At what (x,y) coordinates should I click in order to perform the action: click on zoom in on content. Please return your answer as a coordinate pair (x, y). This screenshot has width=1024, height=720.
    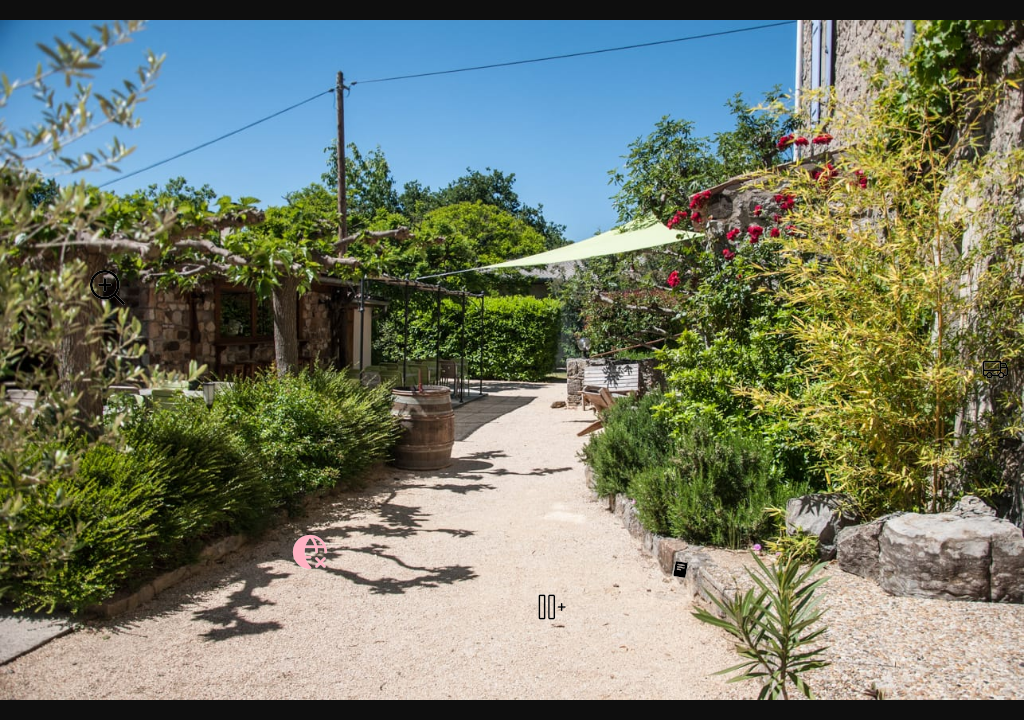
    Looking at the image, I should click on (107, 287).